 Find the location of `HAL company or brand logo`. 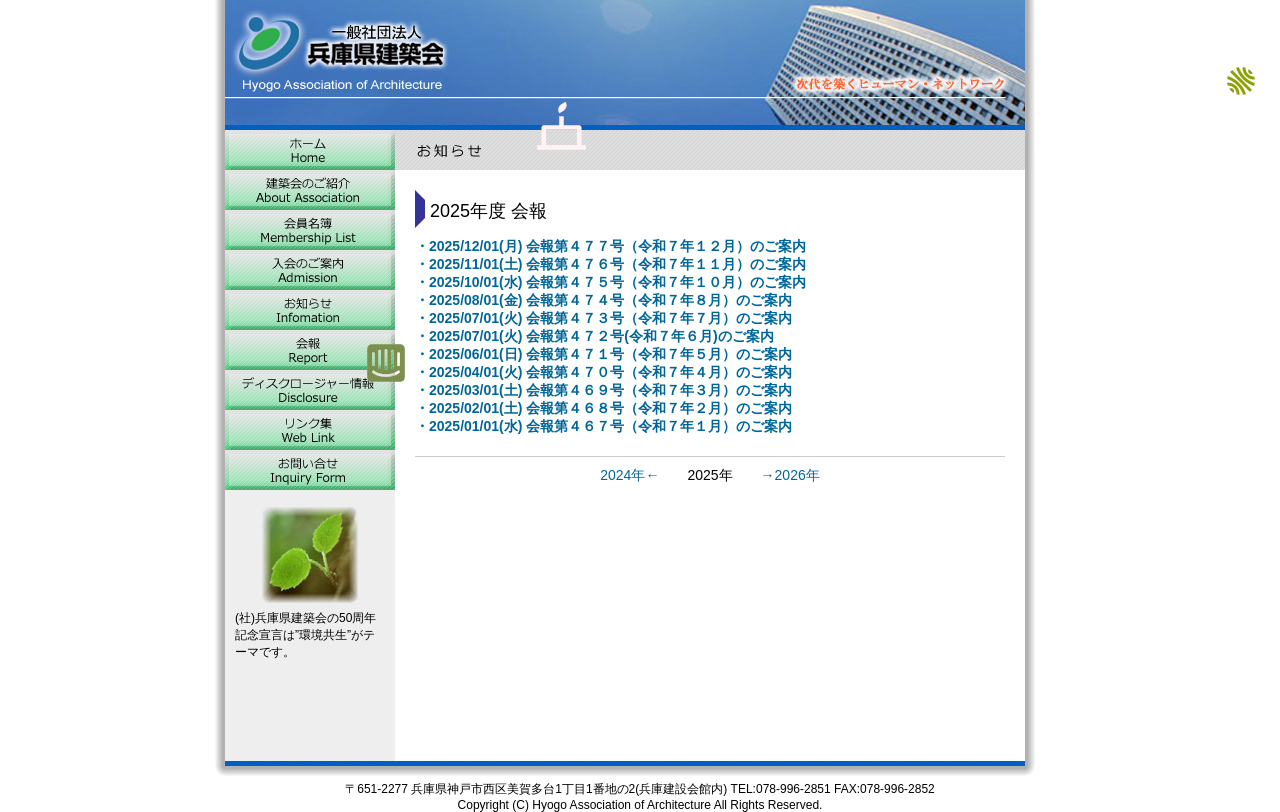

HAL company or brand logo is located at coordinates (1241, 81).